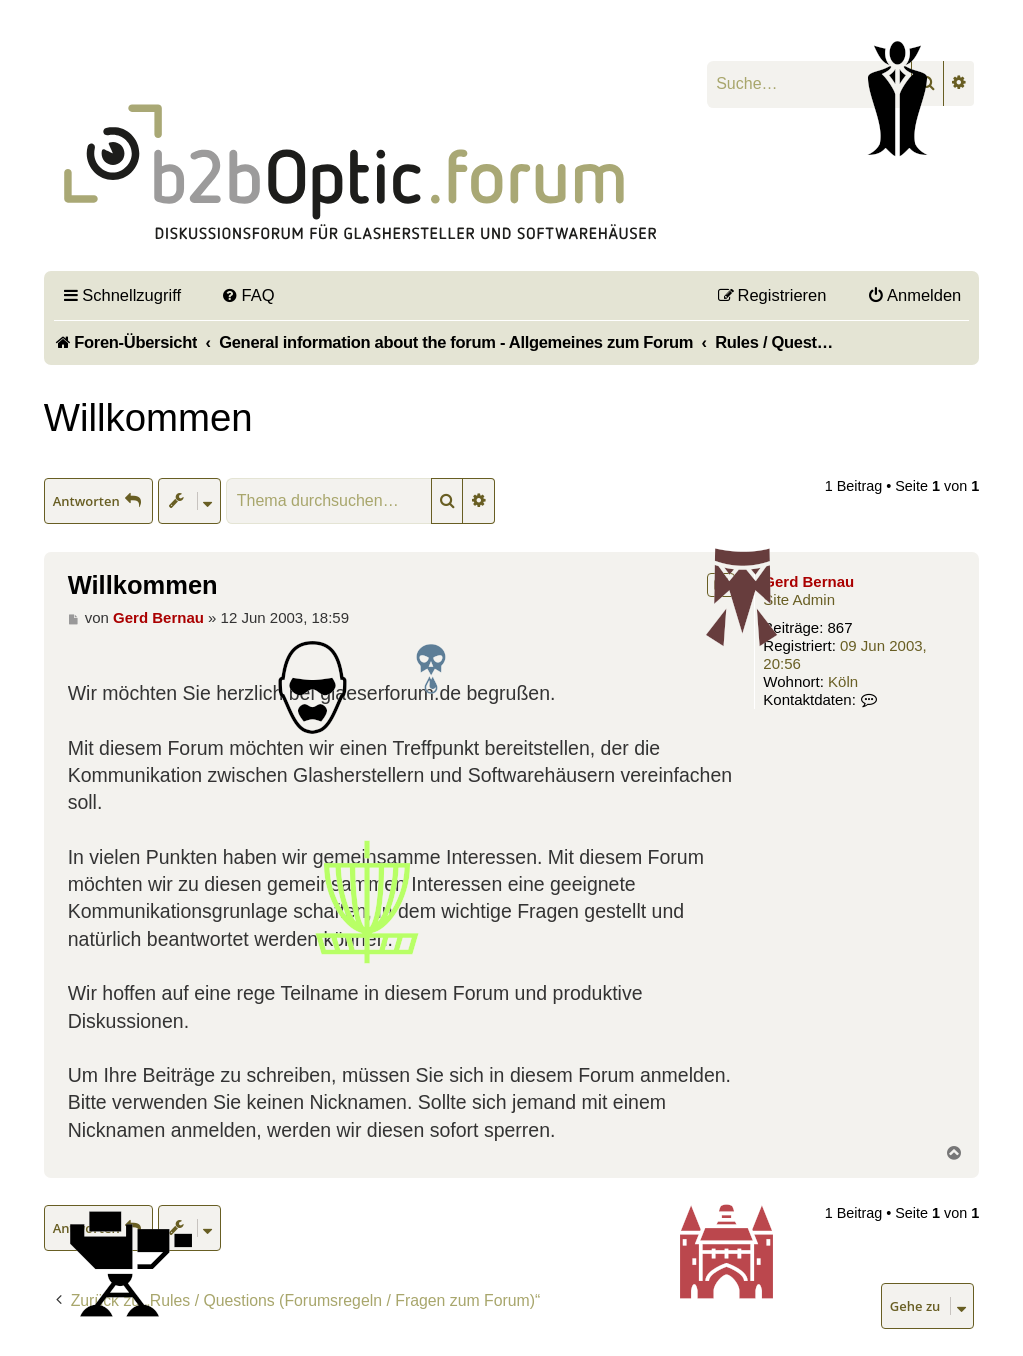  I want to click on deploy automated defense turret, so click(131, 1260).